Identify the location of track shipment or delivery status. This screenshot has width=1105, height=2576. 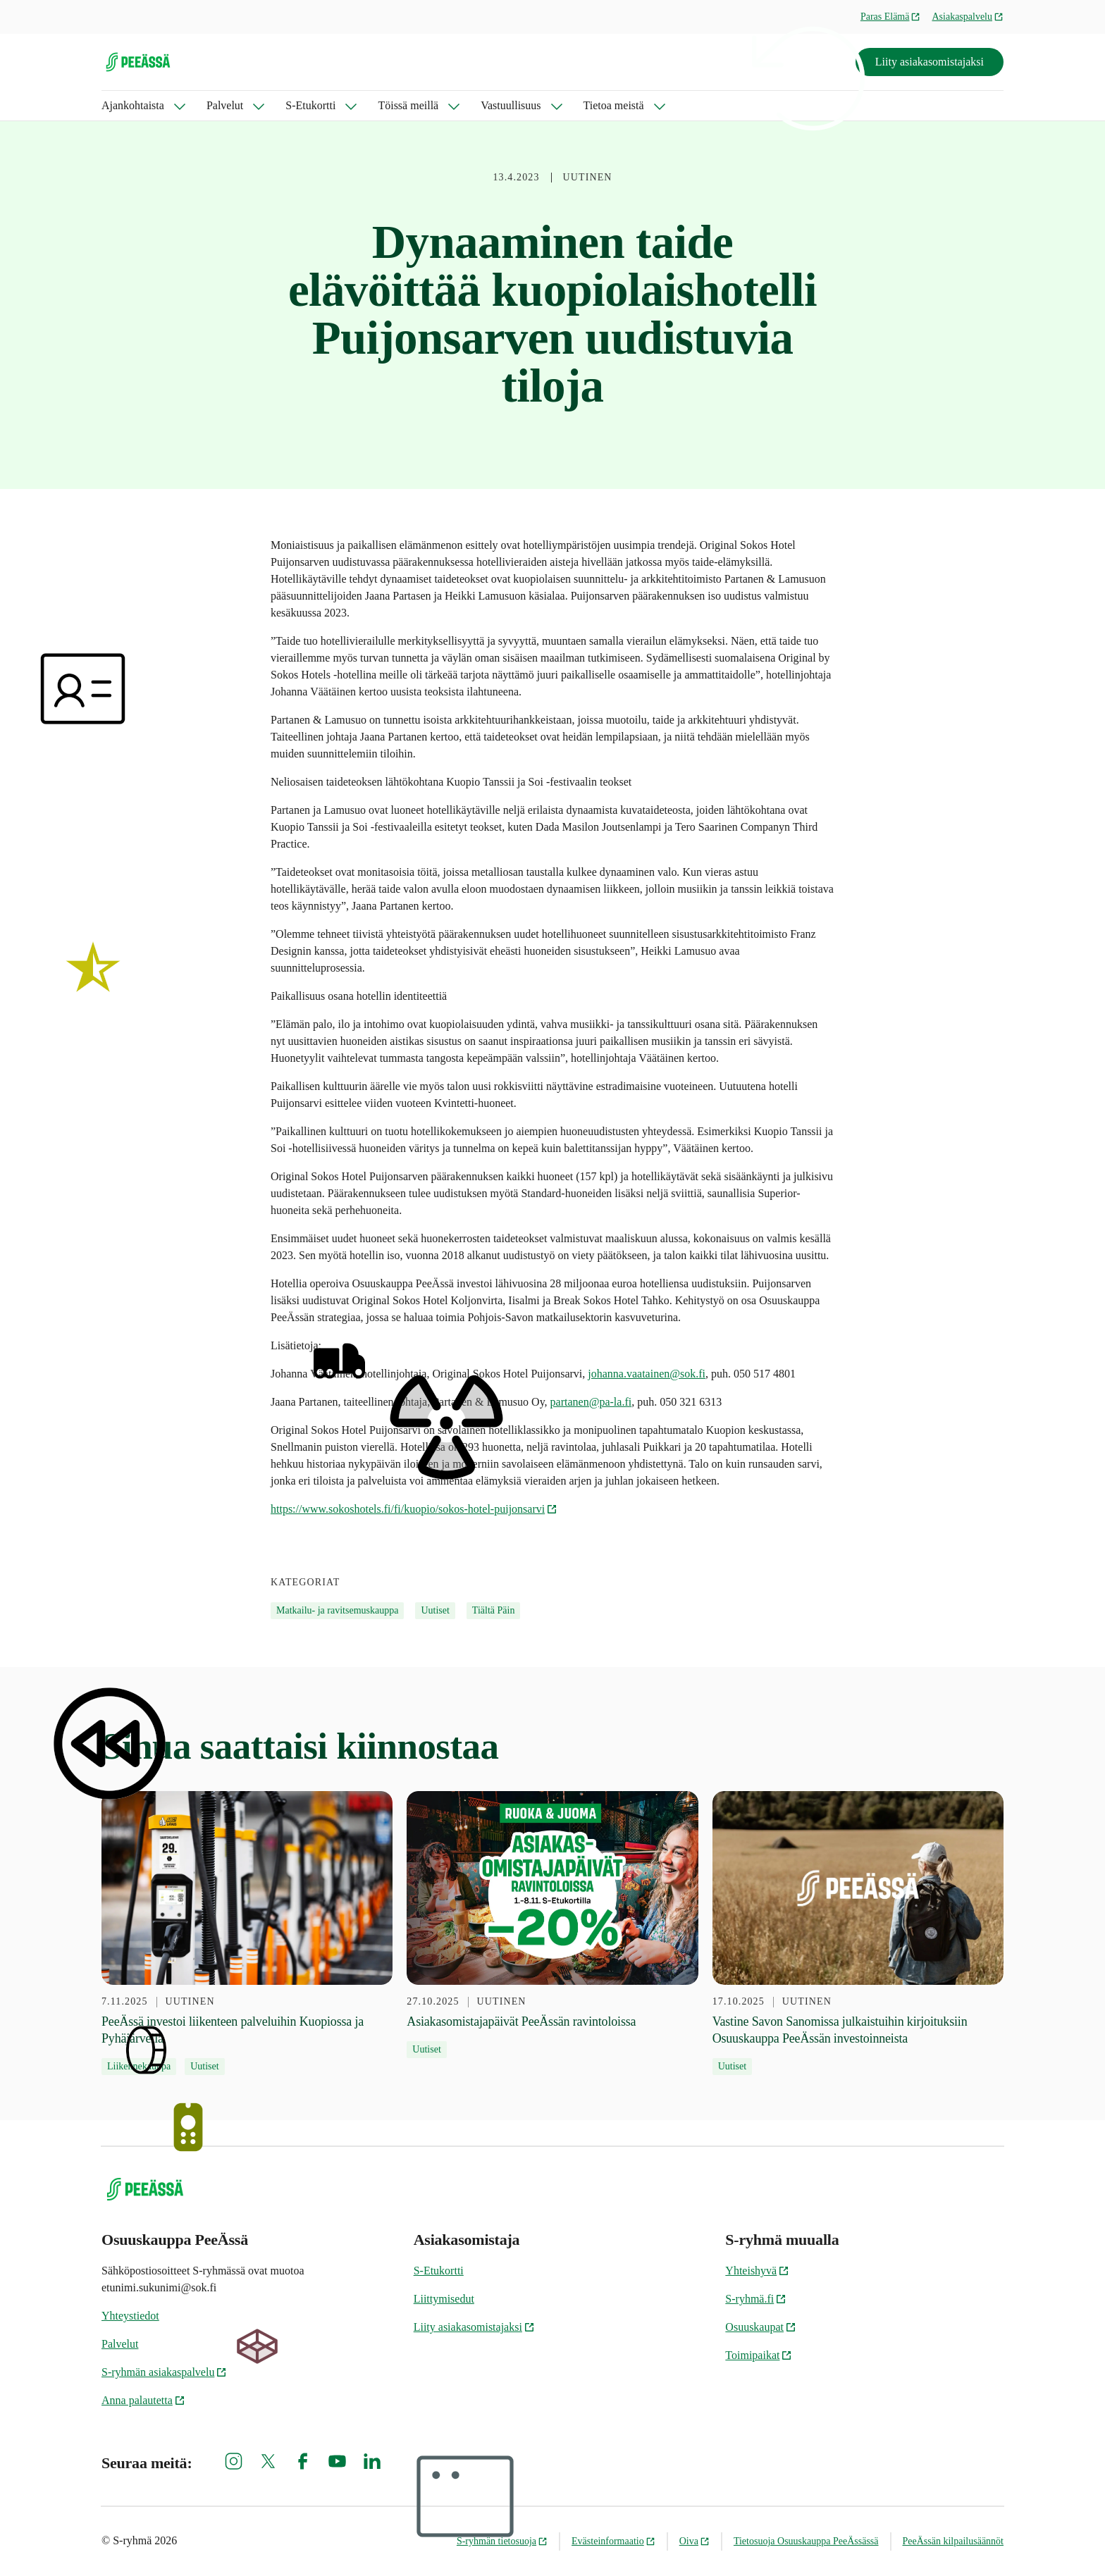
(339, 1361).